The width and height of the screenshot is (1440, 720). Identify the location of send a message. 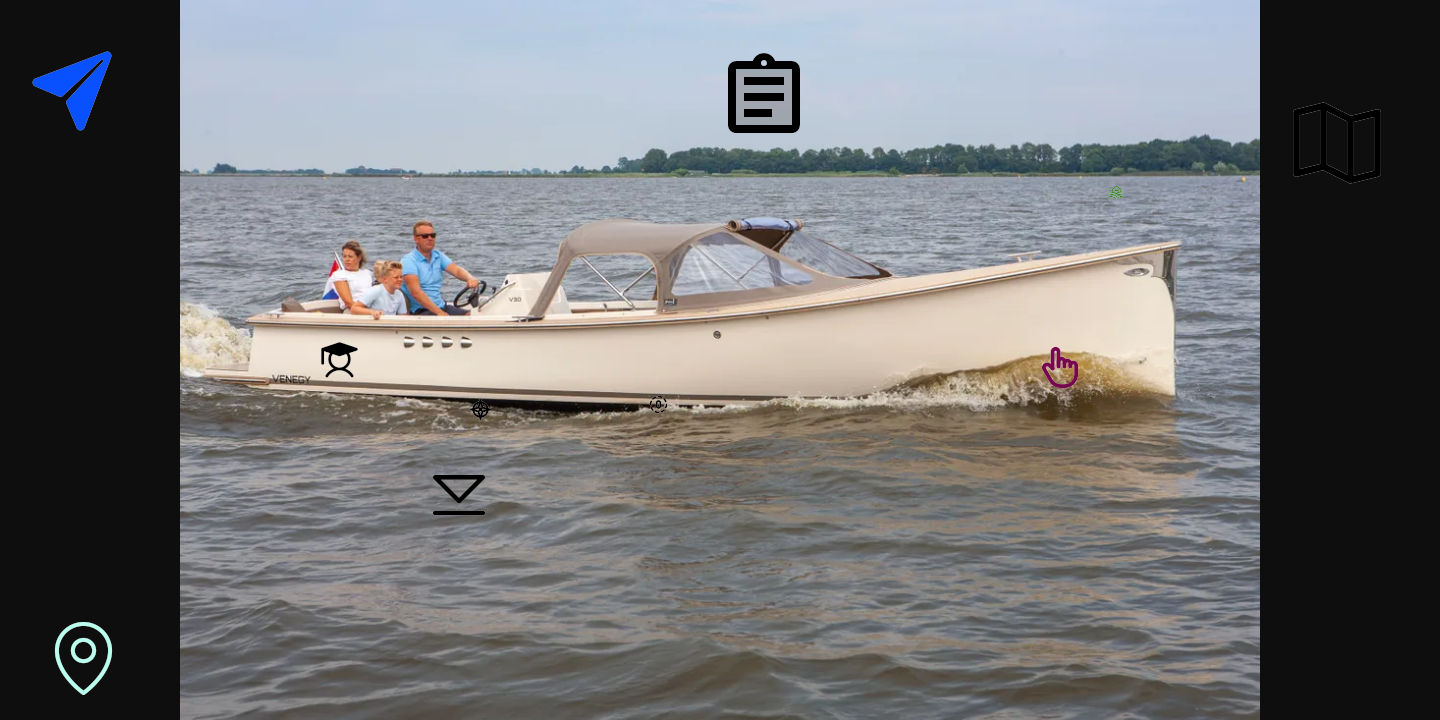
(72, 91).